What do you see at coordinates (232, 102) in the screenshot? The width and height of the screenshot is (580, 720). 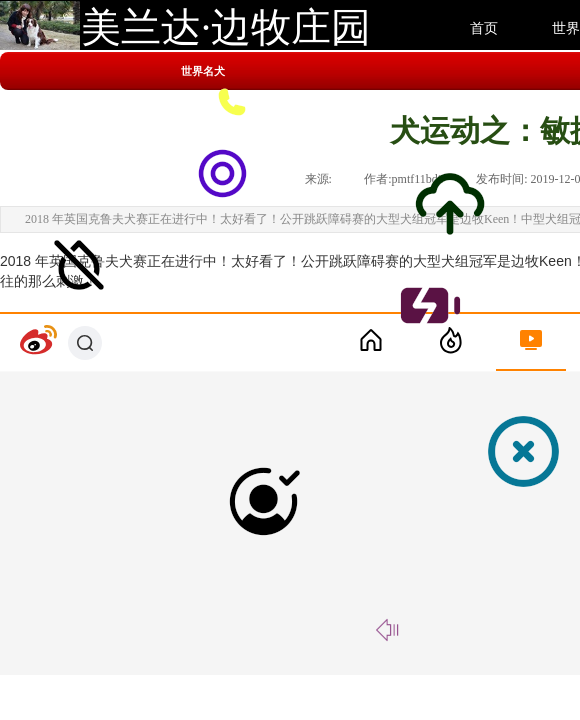 I see `make a phone call` at bounding box center [232, 102].